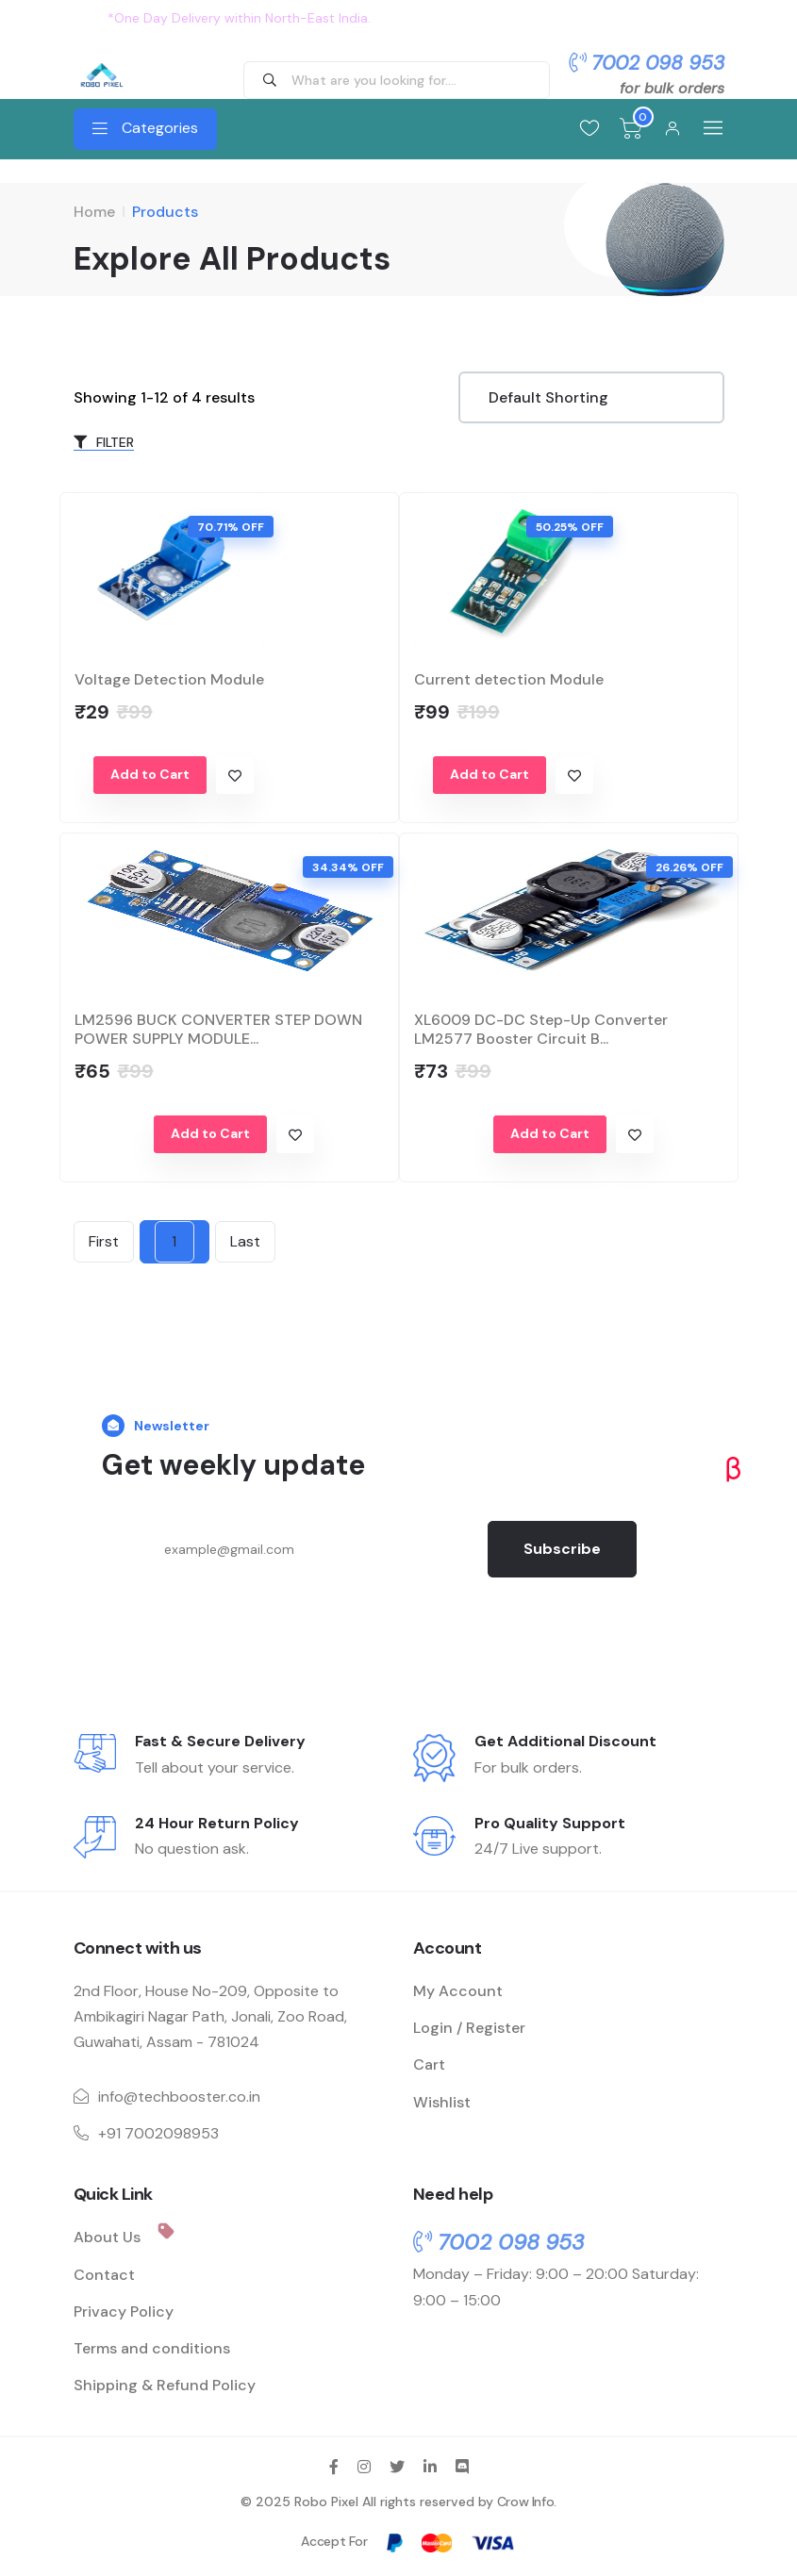 This screenshot has width=797, height=2576. I want to click on add or manage tags, so click(166, 2231).